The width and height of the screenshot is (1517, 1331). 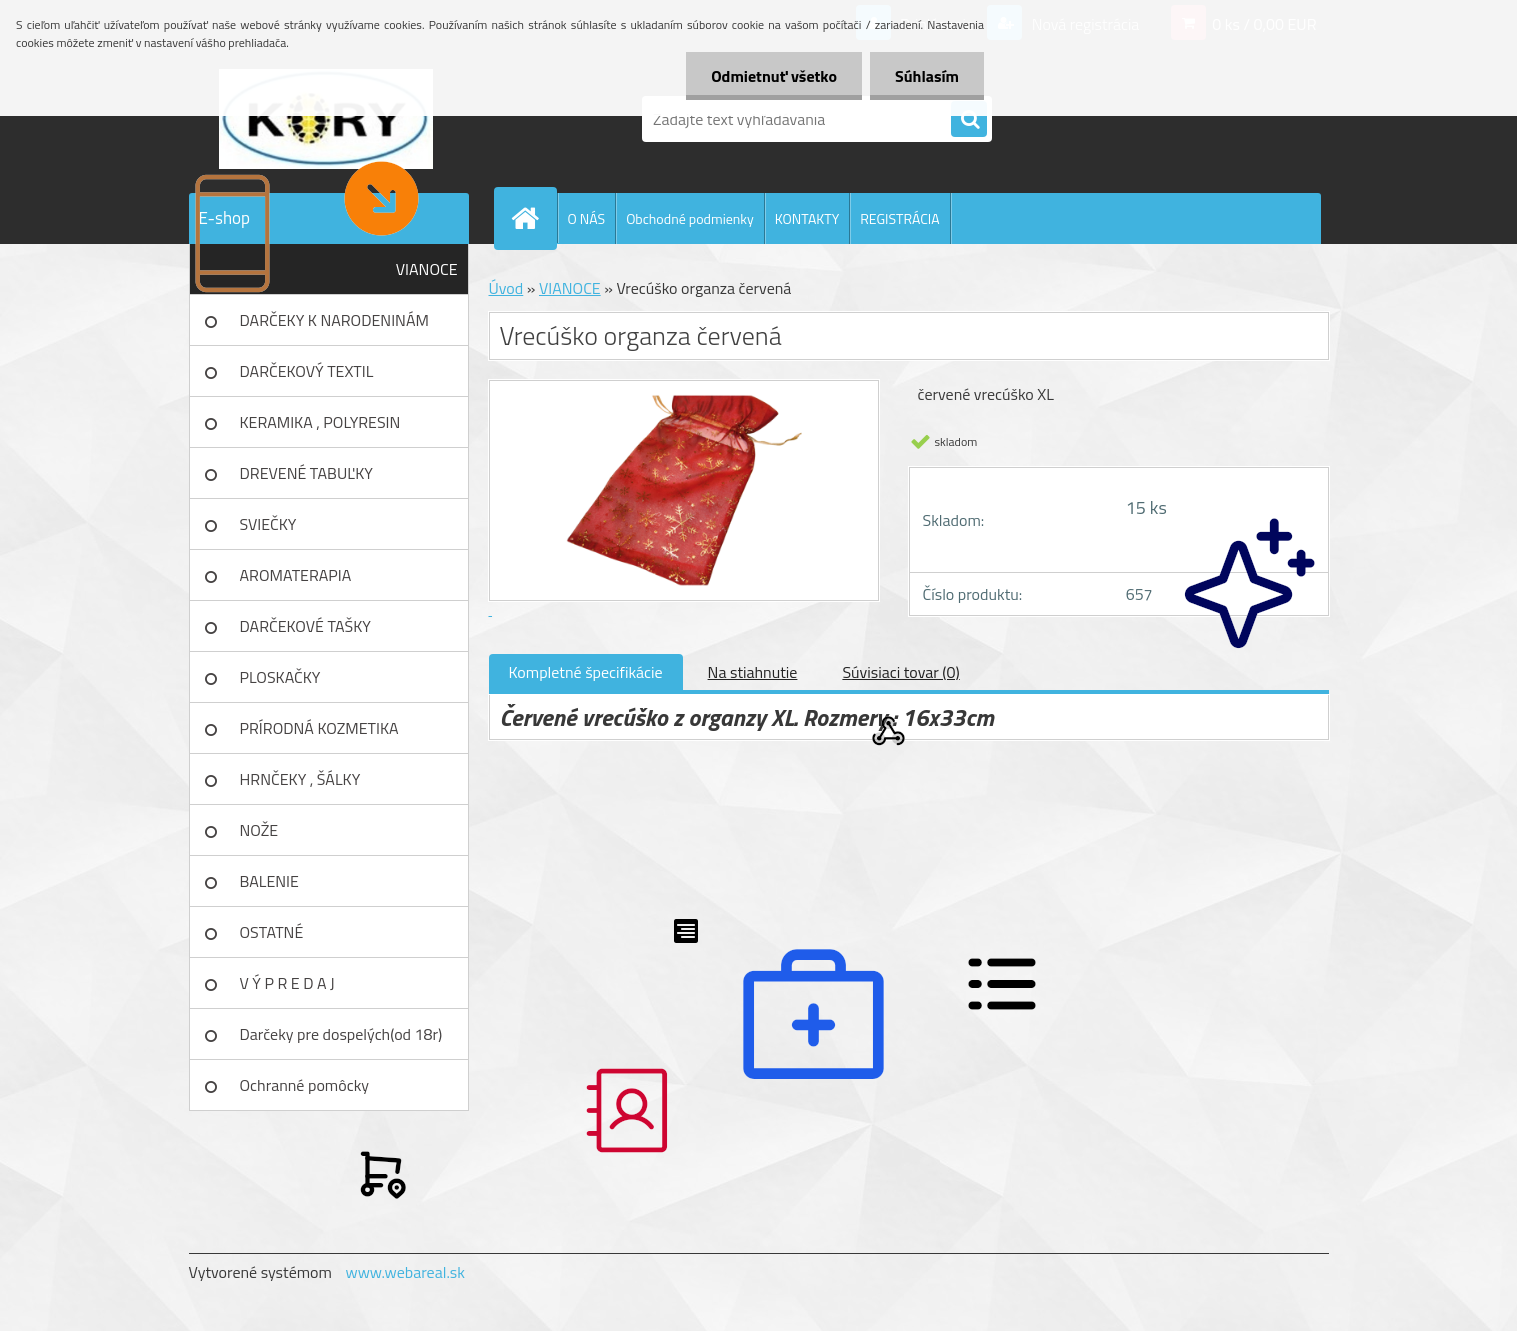 I want to click on access health or medical resources, so click(x=813, y=1019).